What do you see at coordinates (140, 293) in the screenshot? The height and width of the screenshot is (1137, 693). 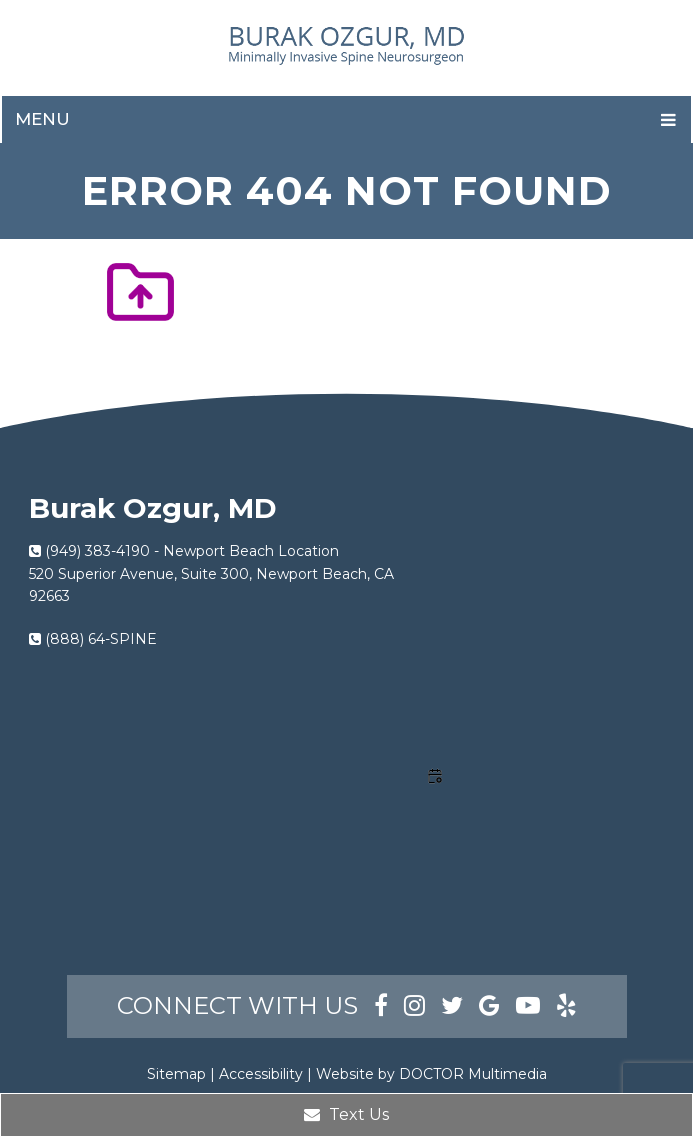 I see `upload files to this folder` at bounding box center [140, 293].